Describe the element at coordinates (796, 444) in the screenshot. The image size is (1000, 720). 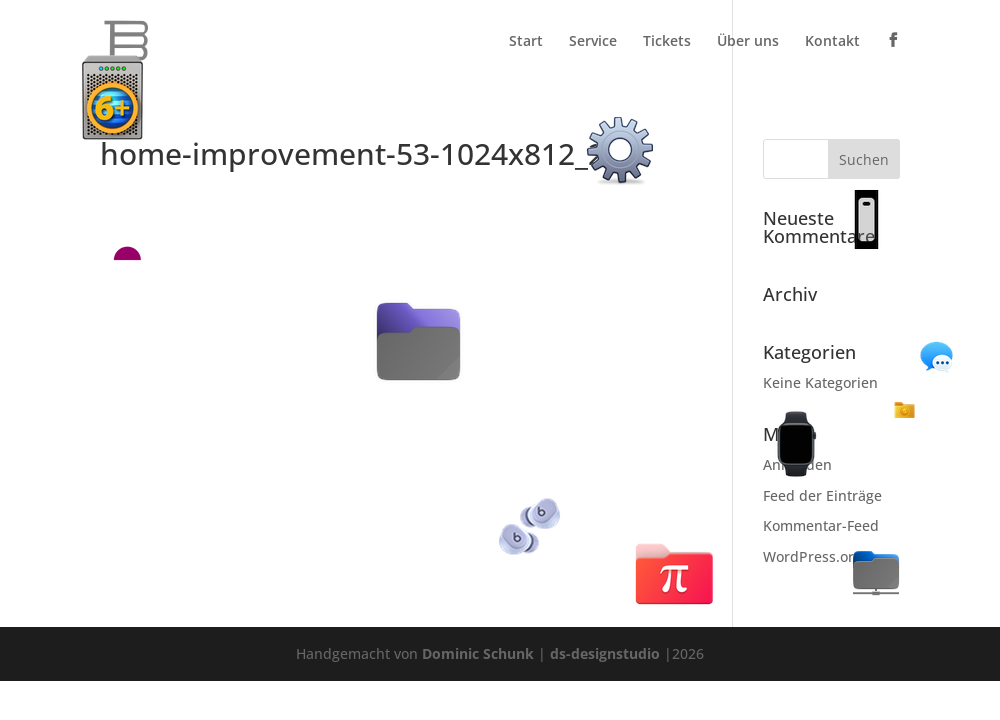
I see `apple watch se (2nd generation) device icon` at that location.